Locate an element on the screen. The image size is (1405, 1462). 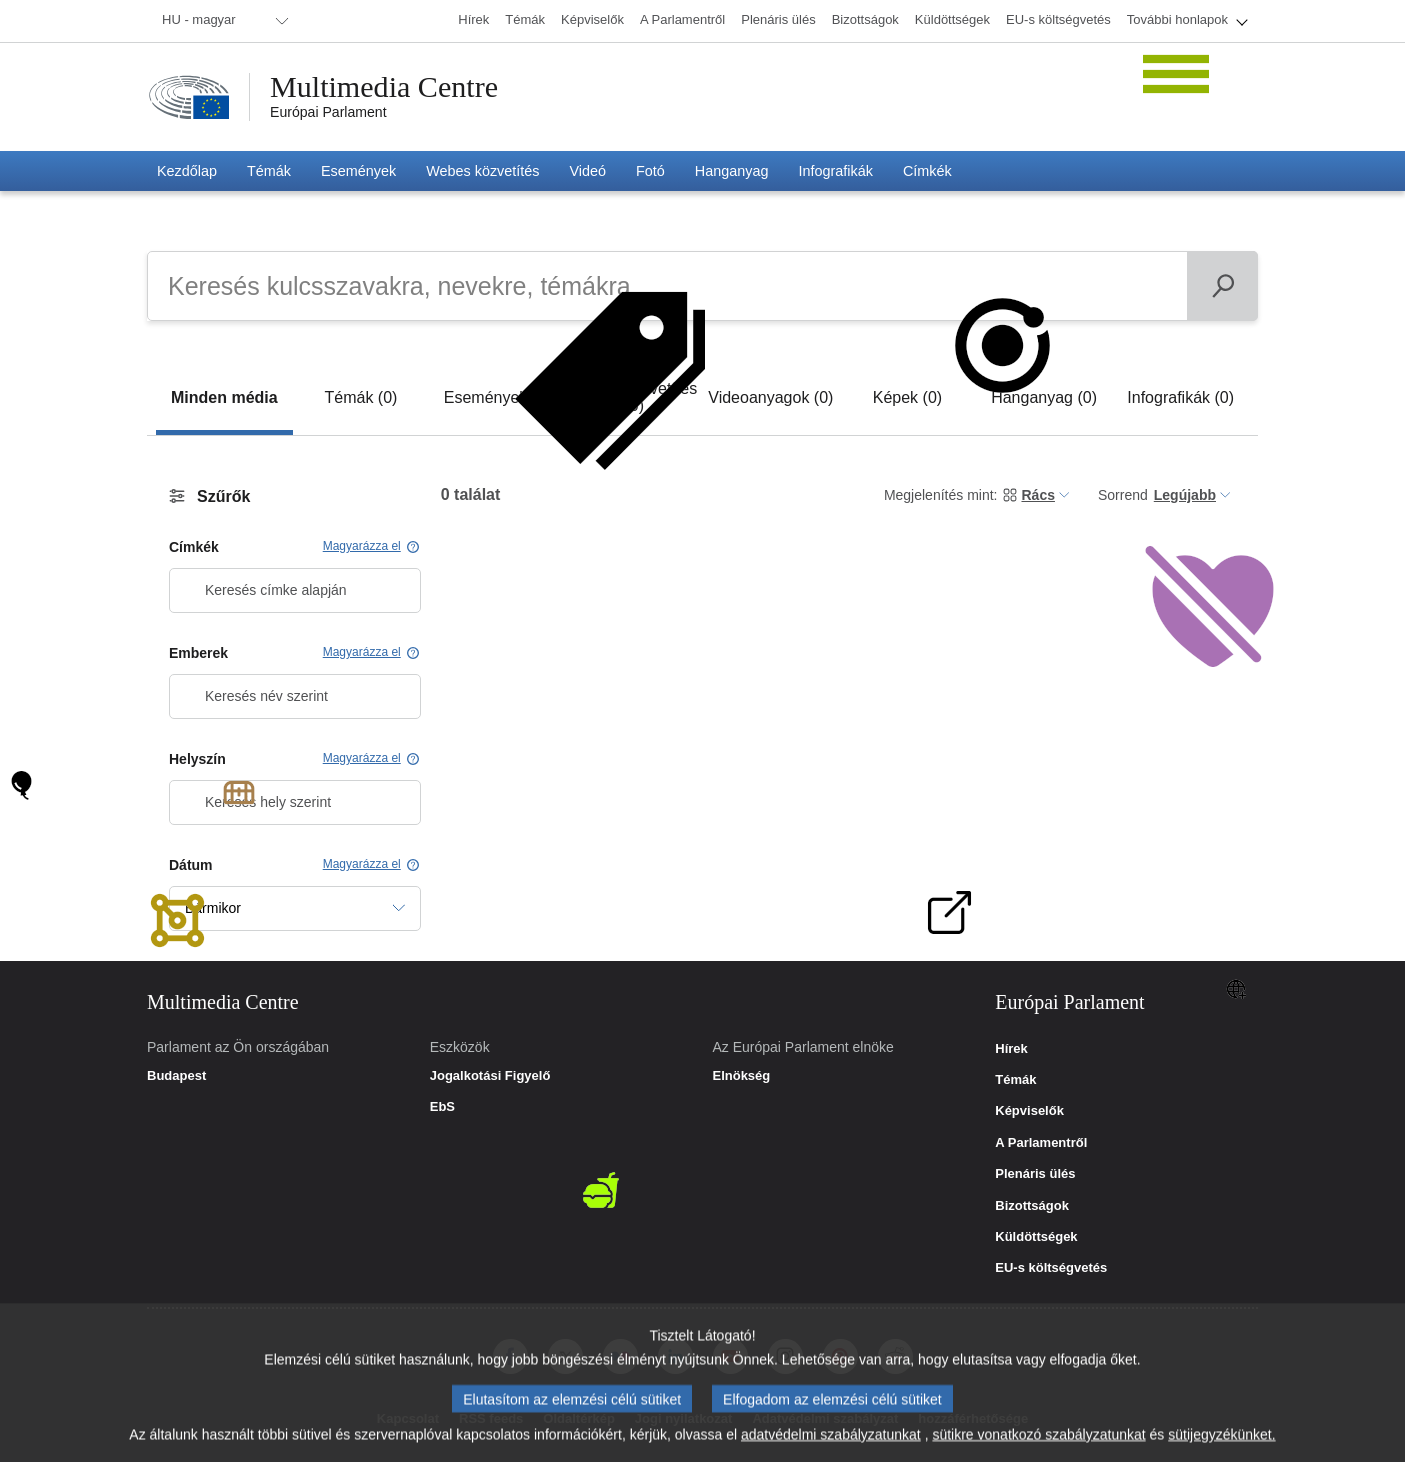
access stored rewards or collectibles is located at coordinates (239, 793).